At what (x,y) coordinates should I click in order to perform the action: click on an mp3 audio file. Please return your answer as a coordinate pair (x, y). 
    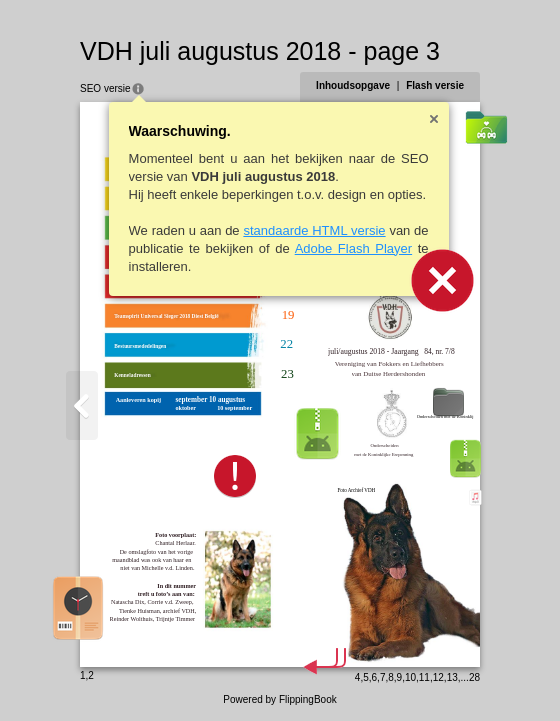
    Looking at the image, I should click on (475, 497).